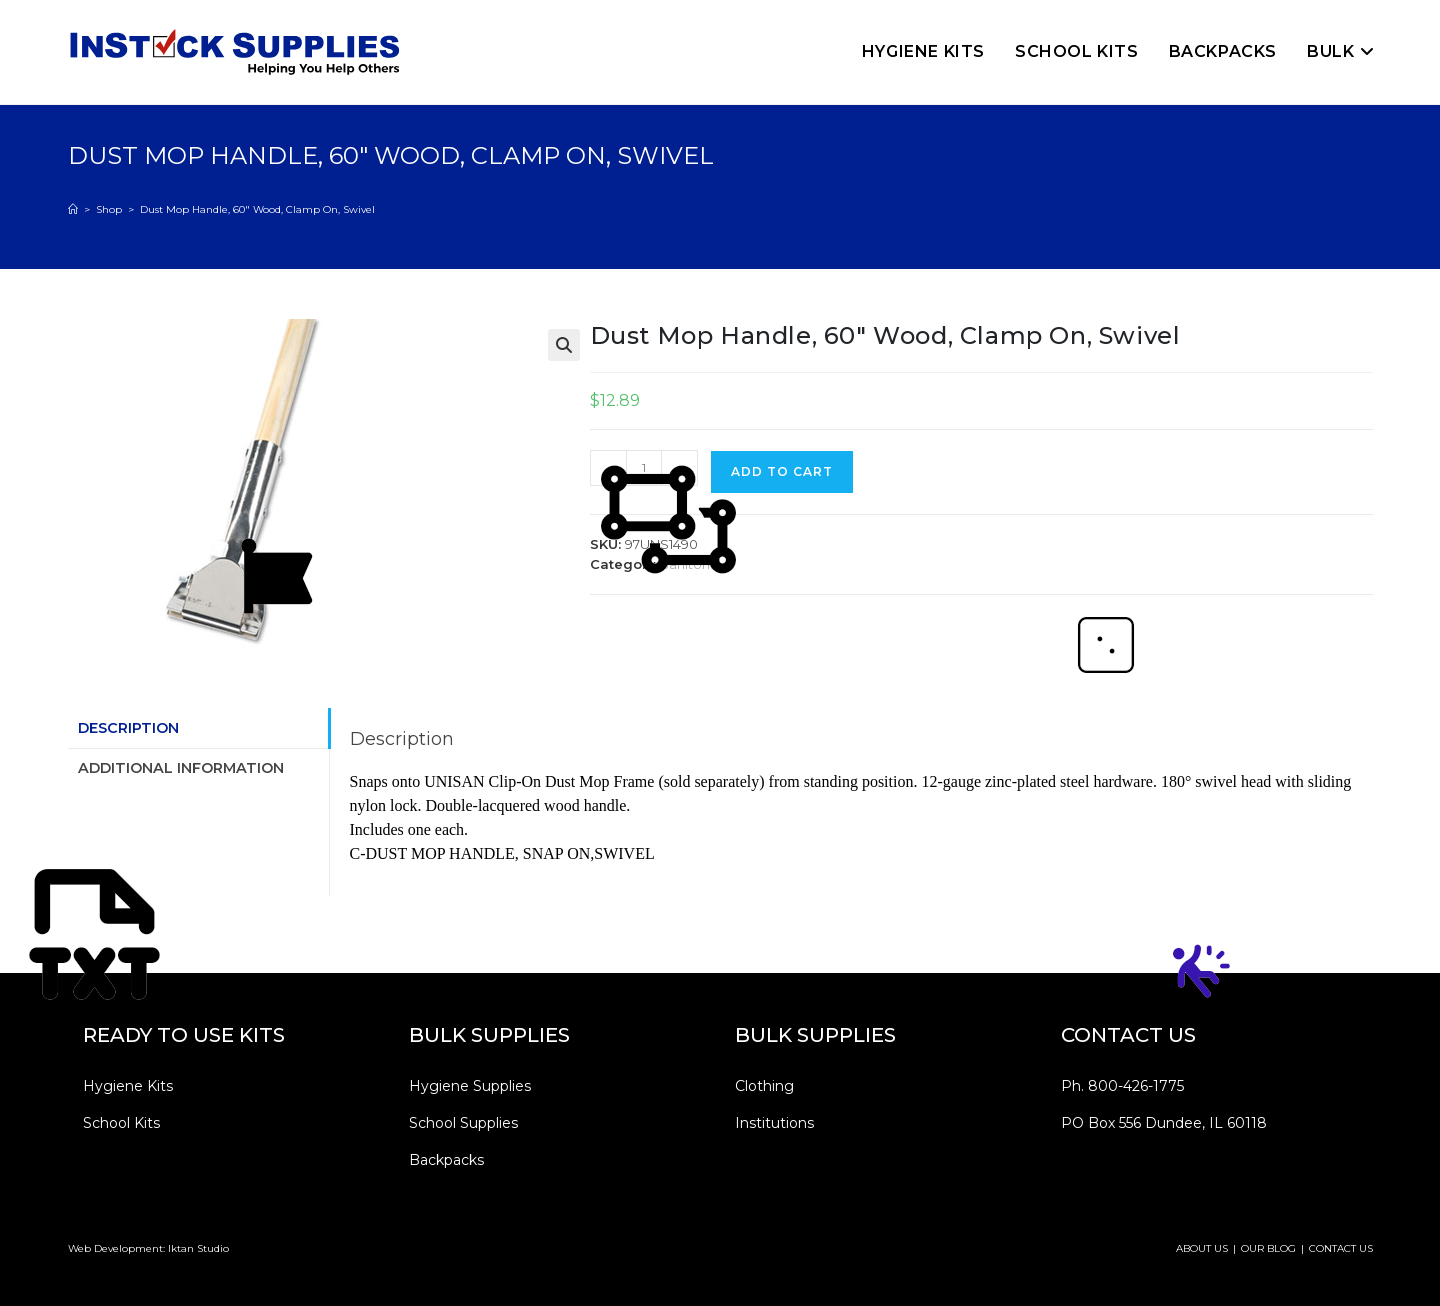 The image size is (1440, 1306). What do you see at coordinates (94, 939) in the screenshot?
I see `open a text file` at bounding box center [94, 939].